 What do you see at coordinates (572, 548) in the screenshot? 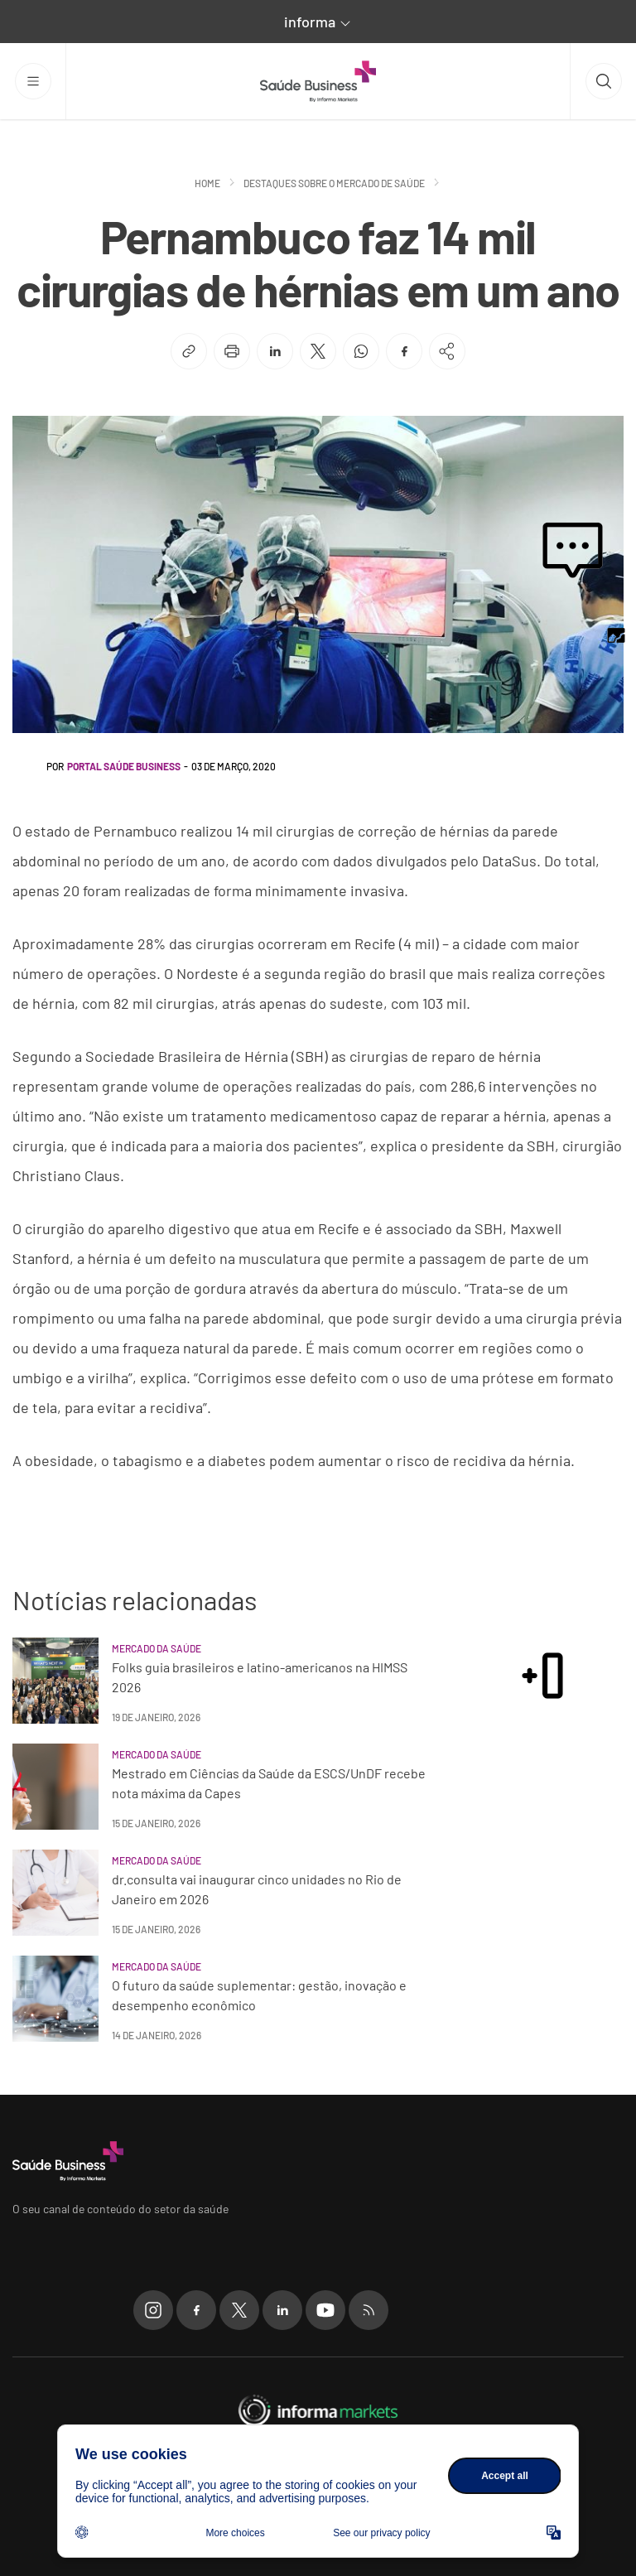
I see `open chat or messaging` at bounding box center [572, 548].